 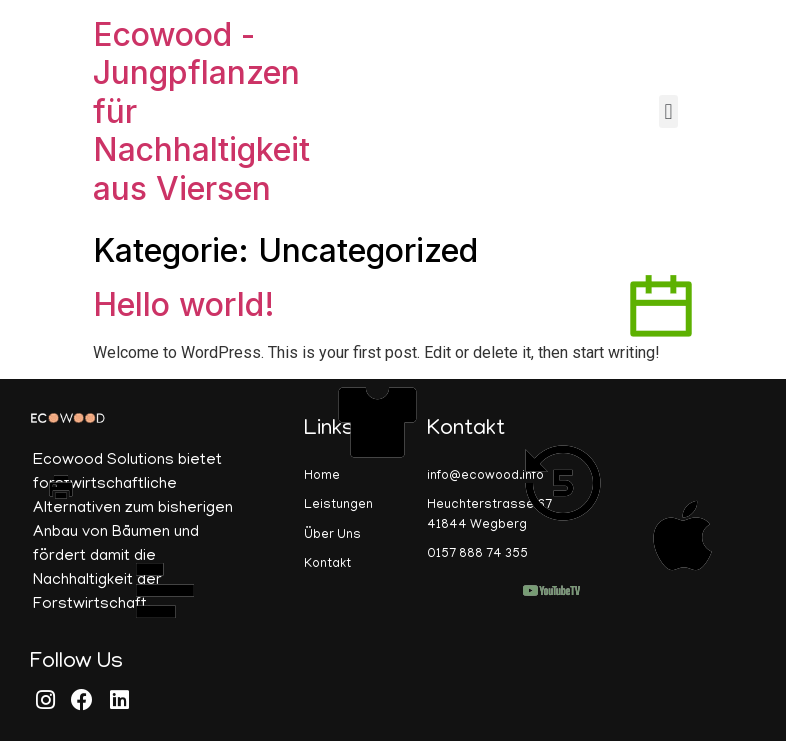 I want to click on browse clothing or apparel items, so click(x=377, y=422).